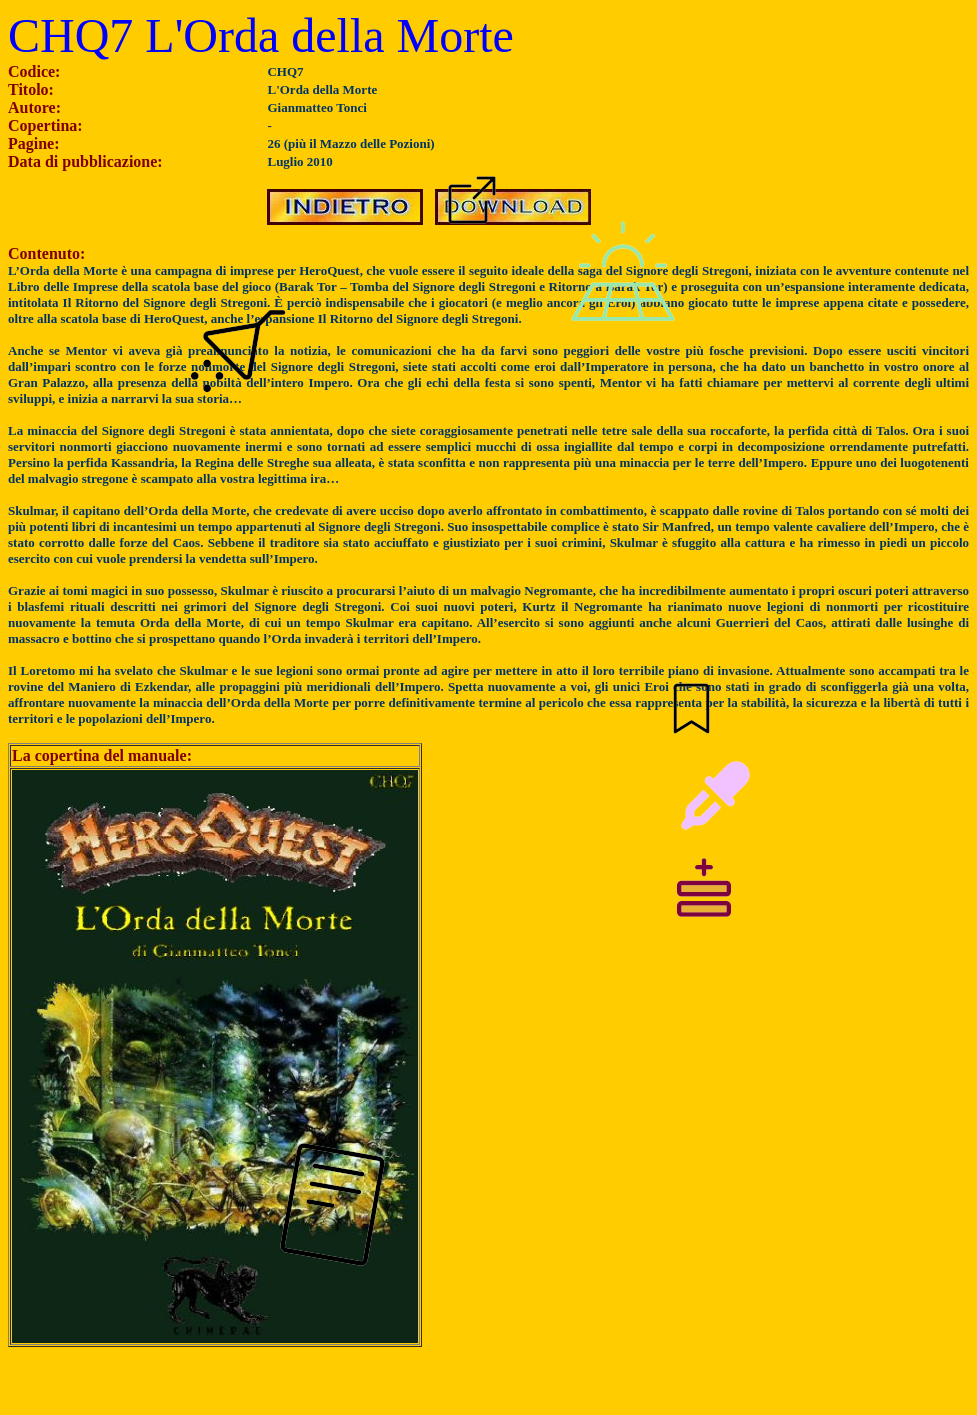 This screenshot has width=977, height=1415. Describe the element at coordinates (236, 346) in the screenshot. I see `indicates shower or bathroom facilities` at that location.